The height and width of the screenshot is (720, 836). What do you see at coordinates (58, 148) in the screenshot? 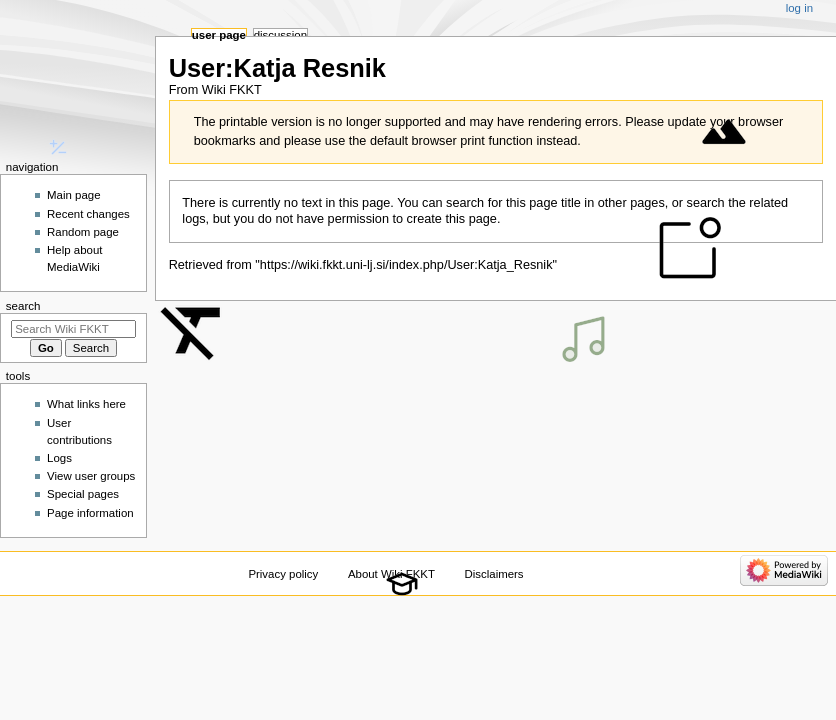
I see `toggle between adding or subtracting values` at bounding box center [58, 148].